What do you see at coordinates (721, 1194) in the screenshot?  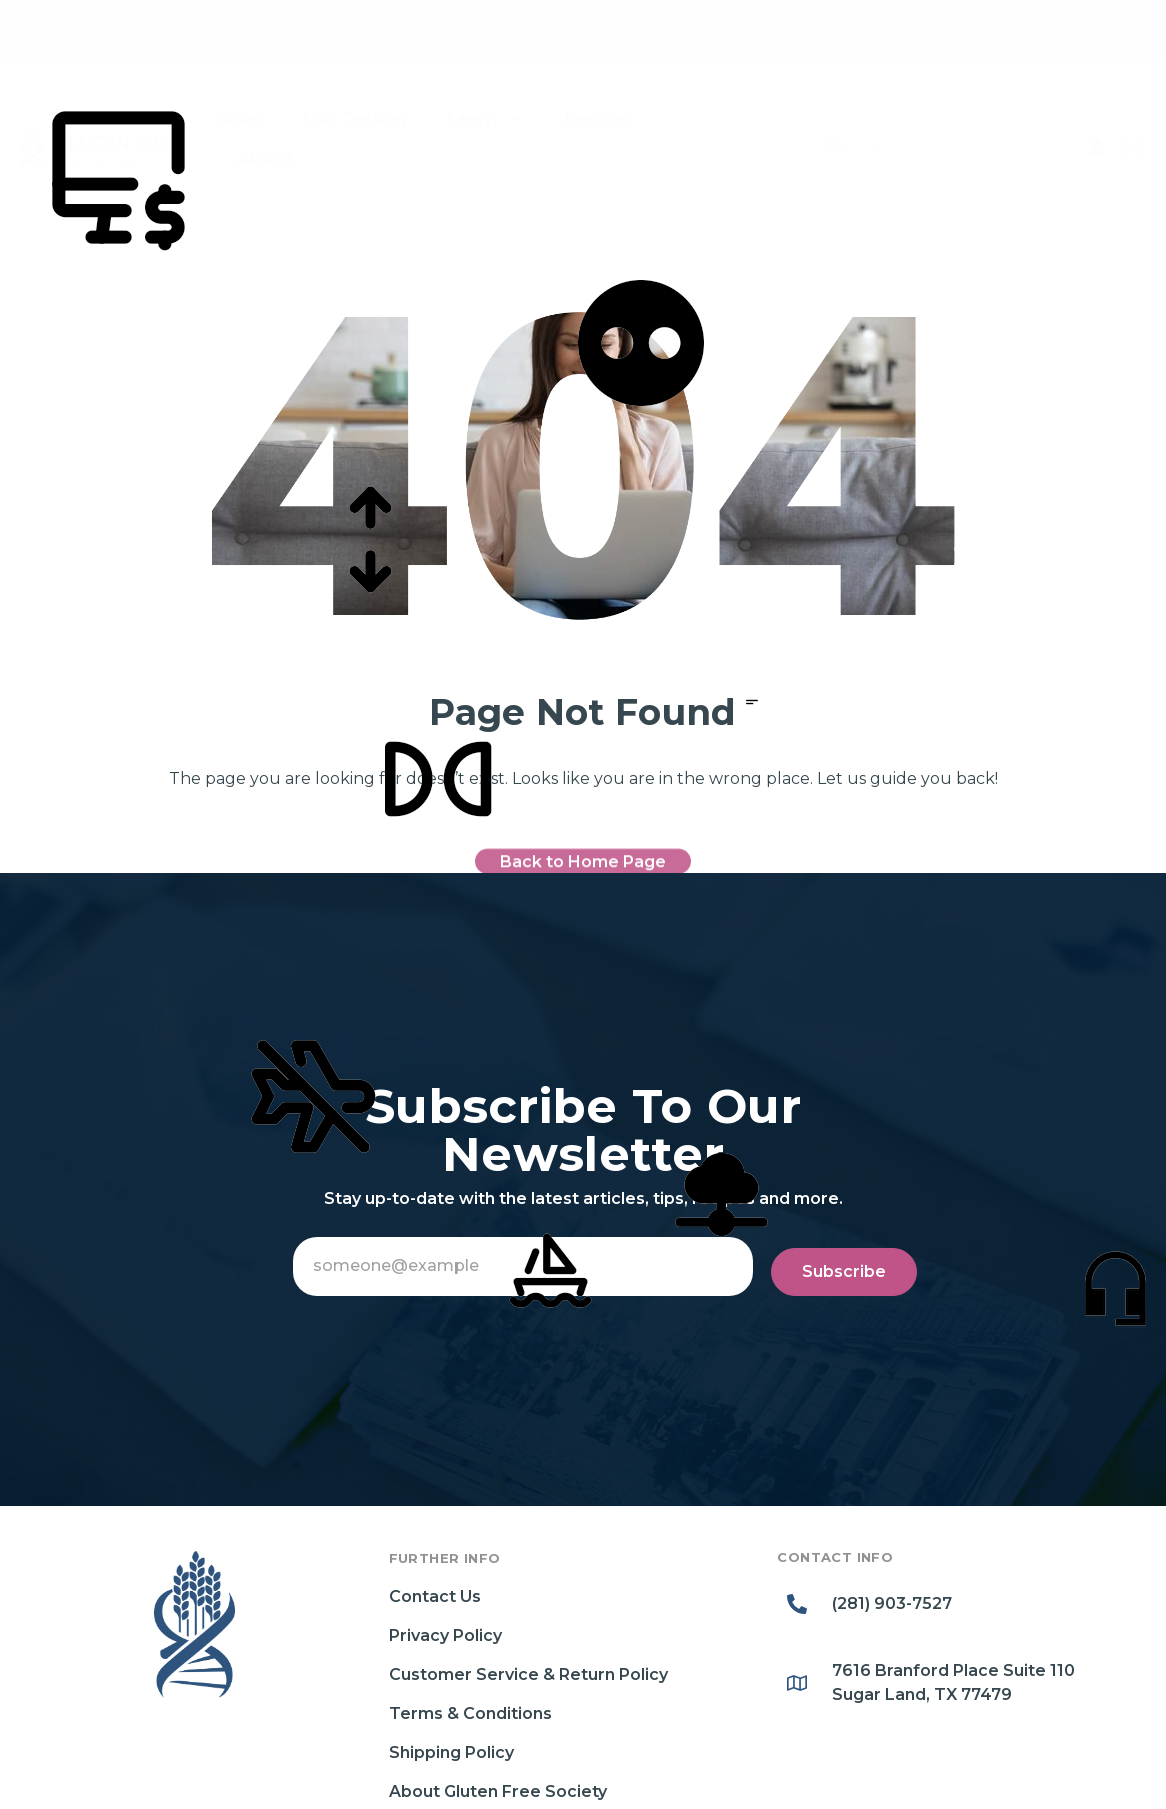 I see `cloud data sync status` at bounding box center [721, 1194].